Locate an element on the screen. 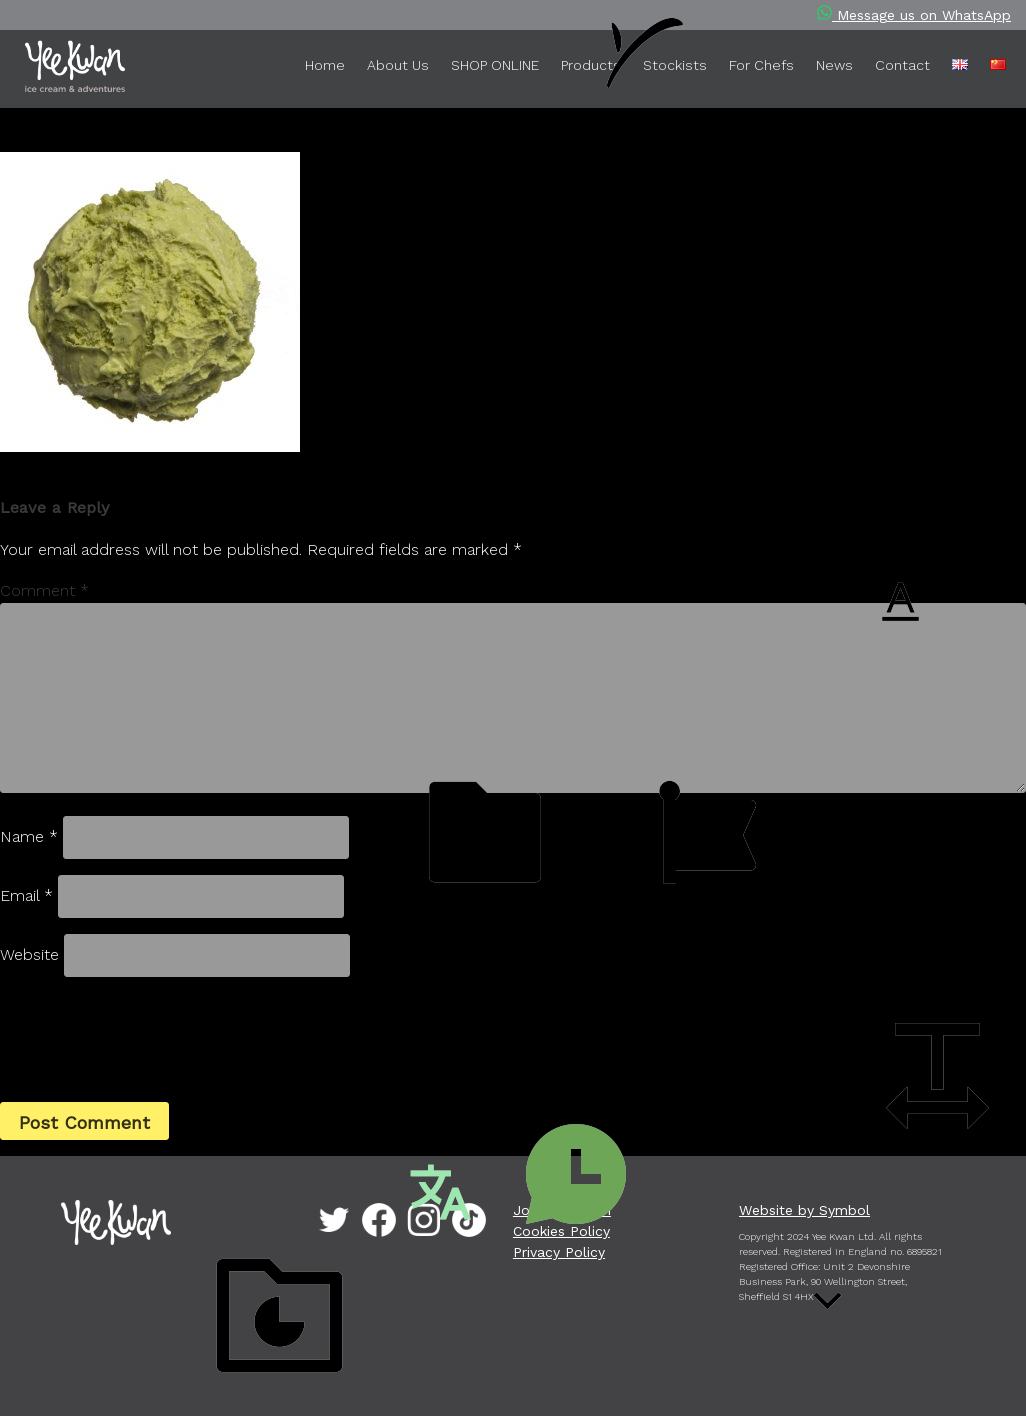 The height and width of the screenshot is (1416, 1026). change text color is located at coordinates (900, 600).